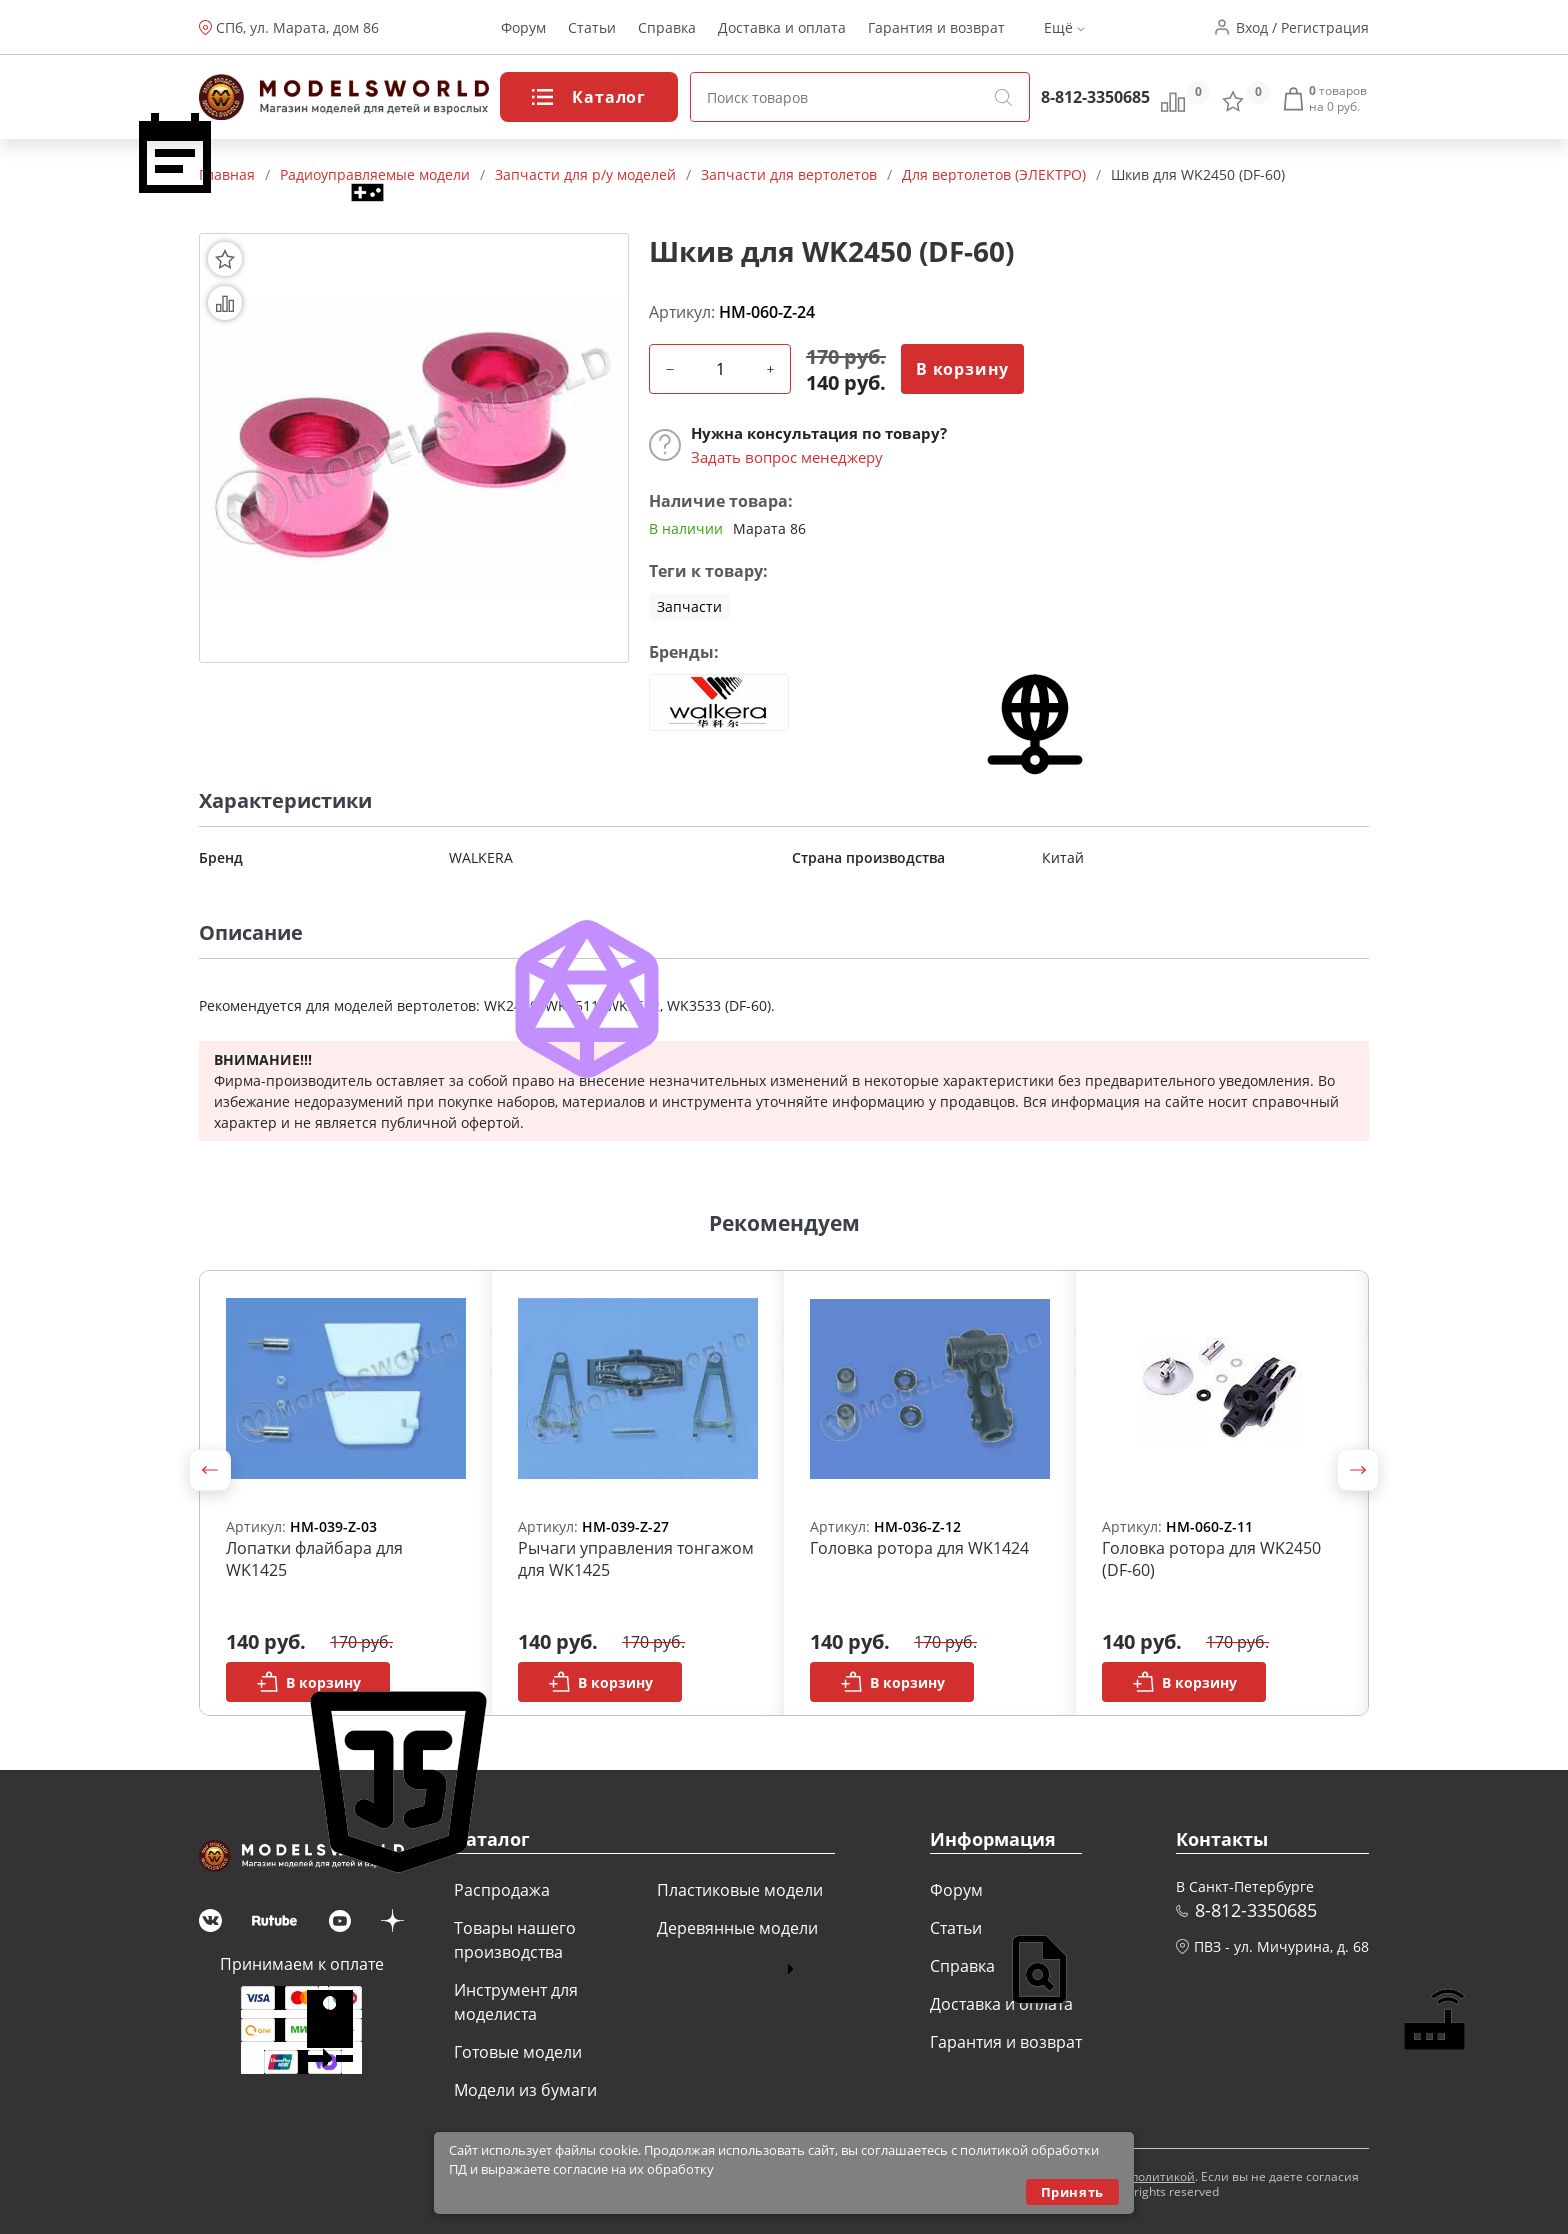 The height and width of the screenshot is (2234, 1568). I want to click on indicates javascript code or file type, so click(398, 1779).